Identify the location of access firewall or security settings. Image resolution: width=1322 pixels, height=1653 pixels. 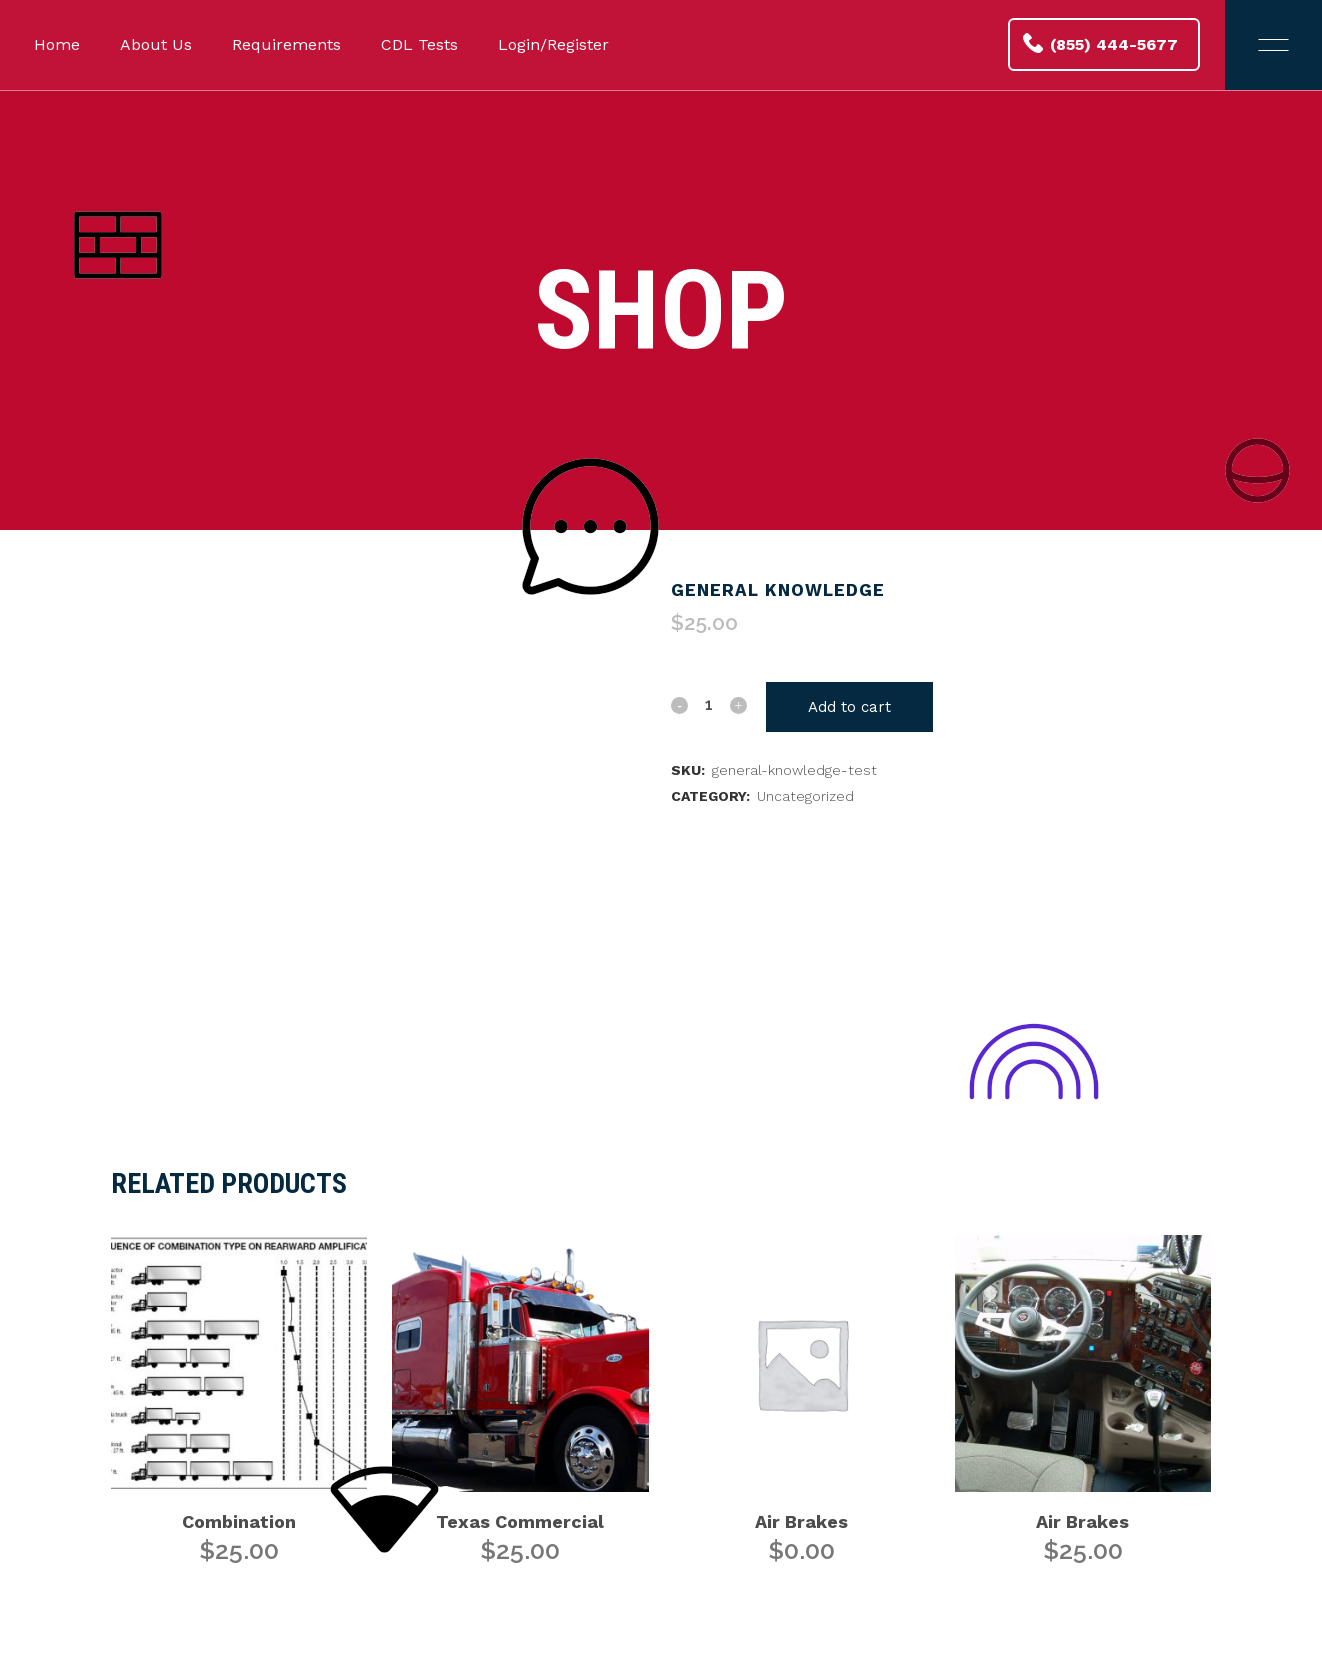
(118, 245).